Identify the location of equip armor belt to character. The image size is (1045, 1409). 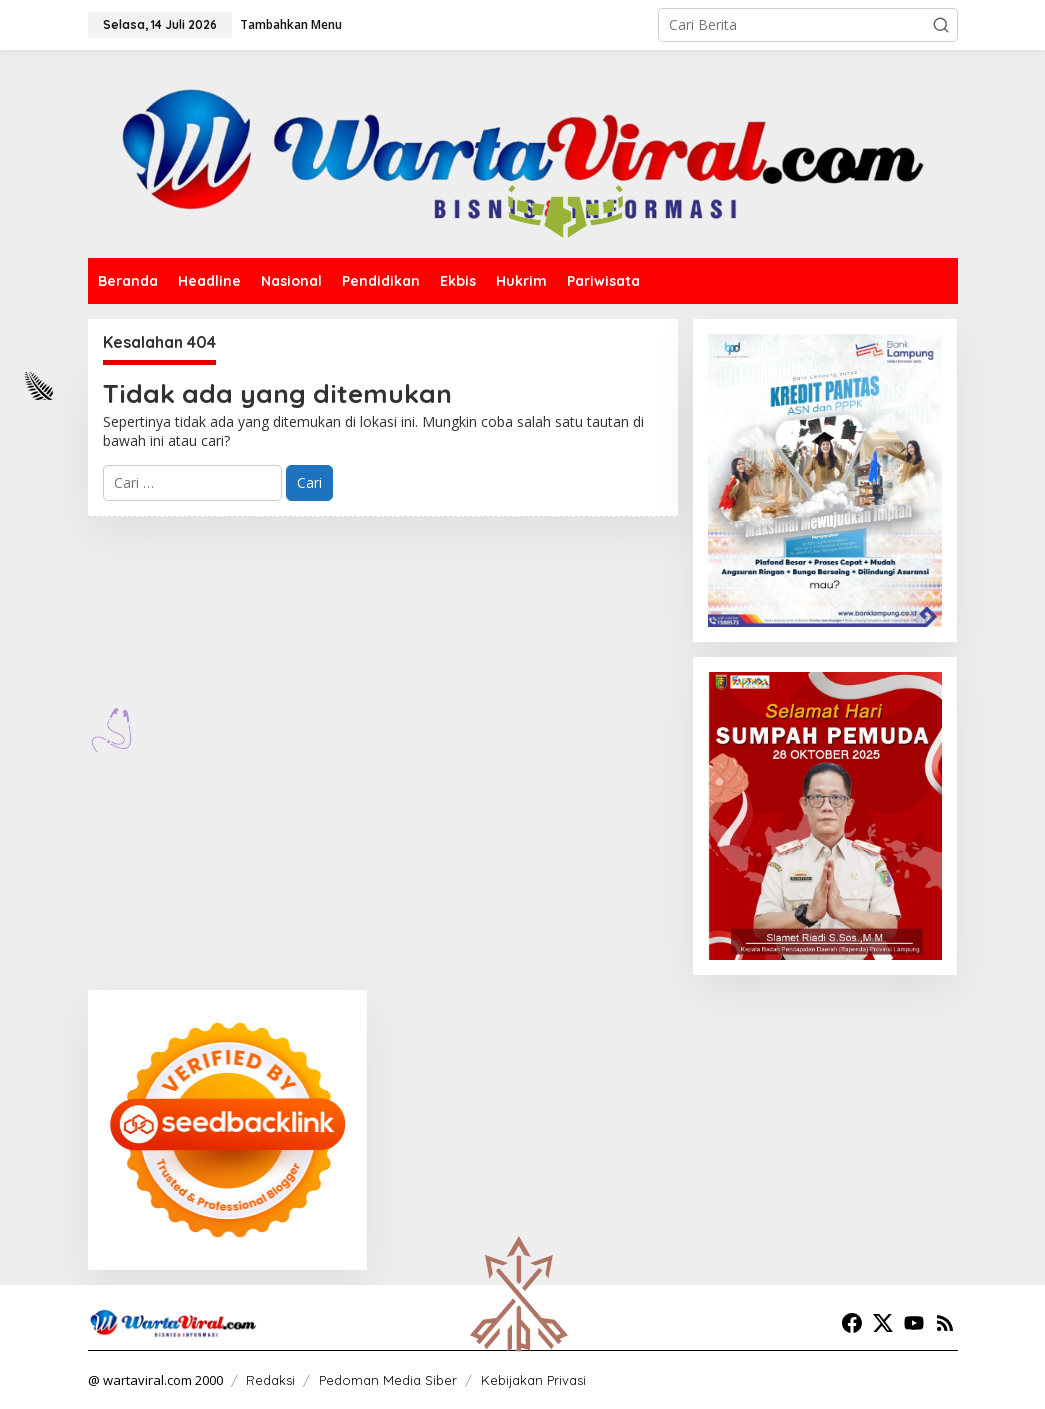
(565, 211).